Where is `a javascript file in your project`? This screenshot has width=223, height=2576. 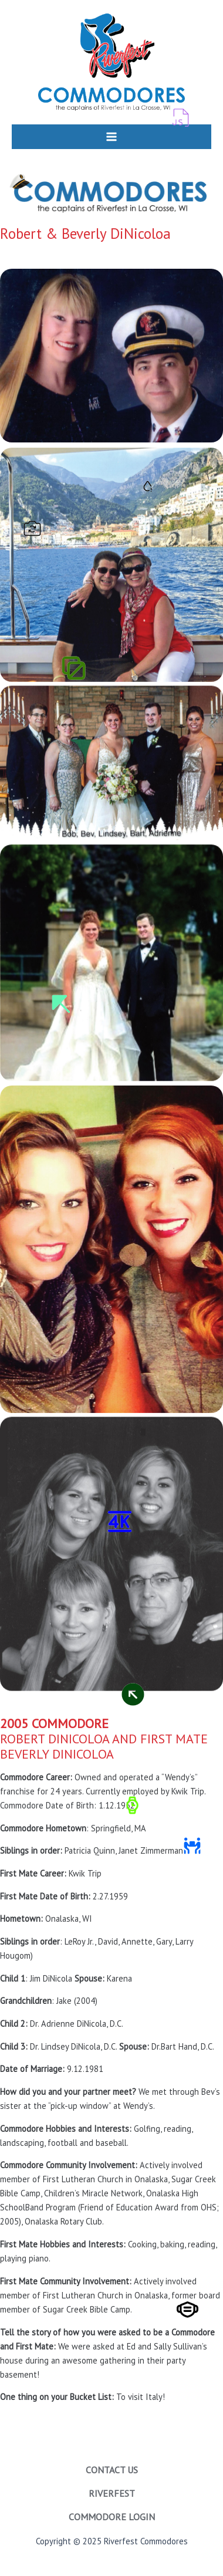
a javascript file in your project is located at coordinates (181, 117).